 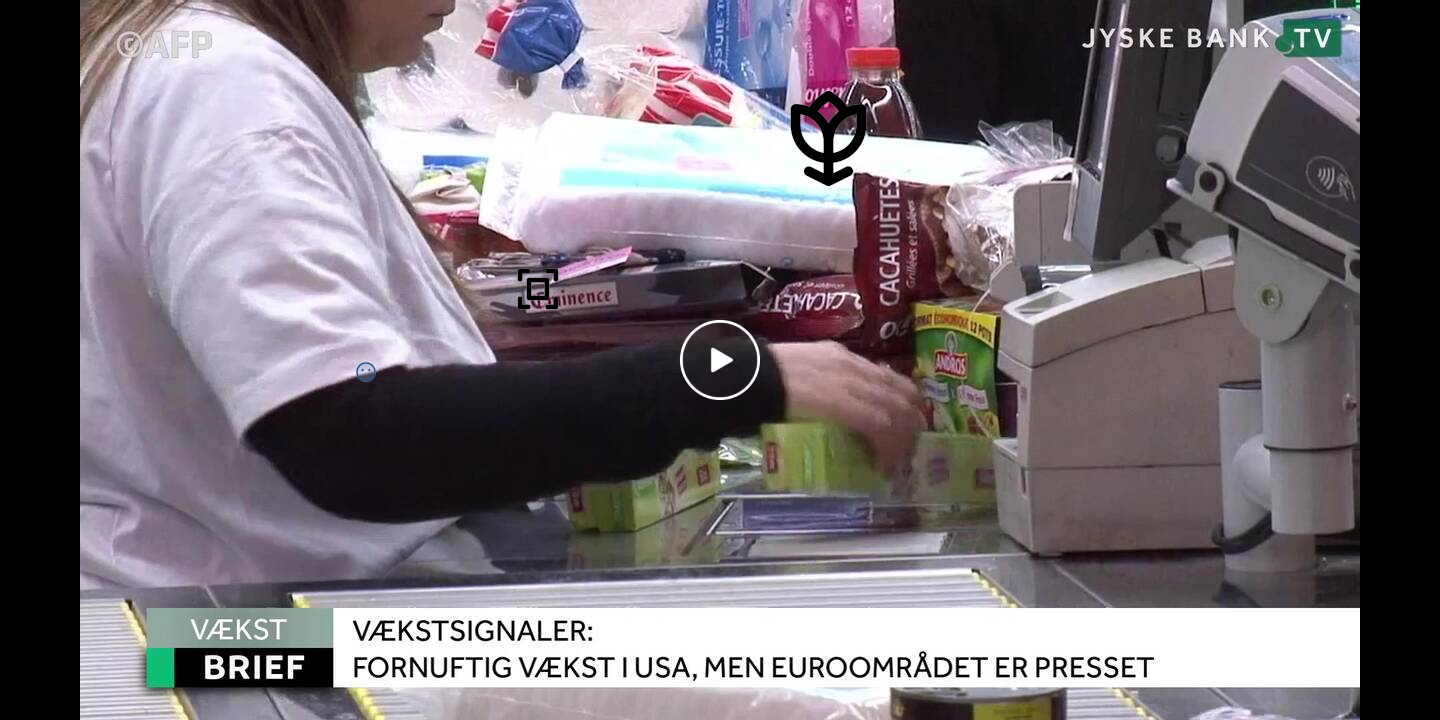 I want to click on access garden or plant care features, so click(x=828, y=138).